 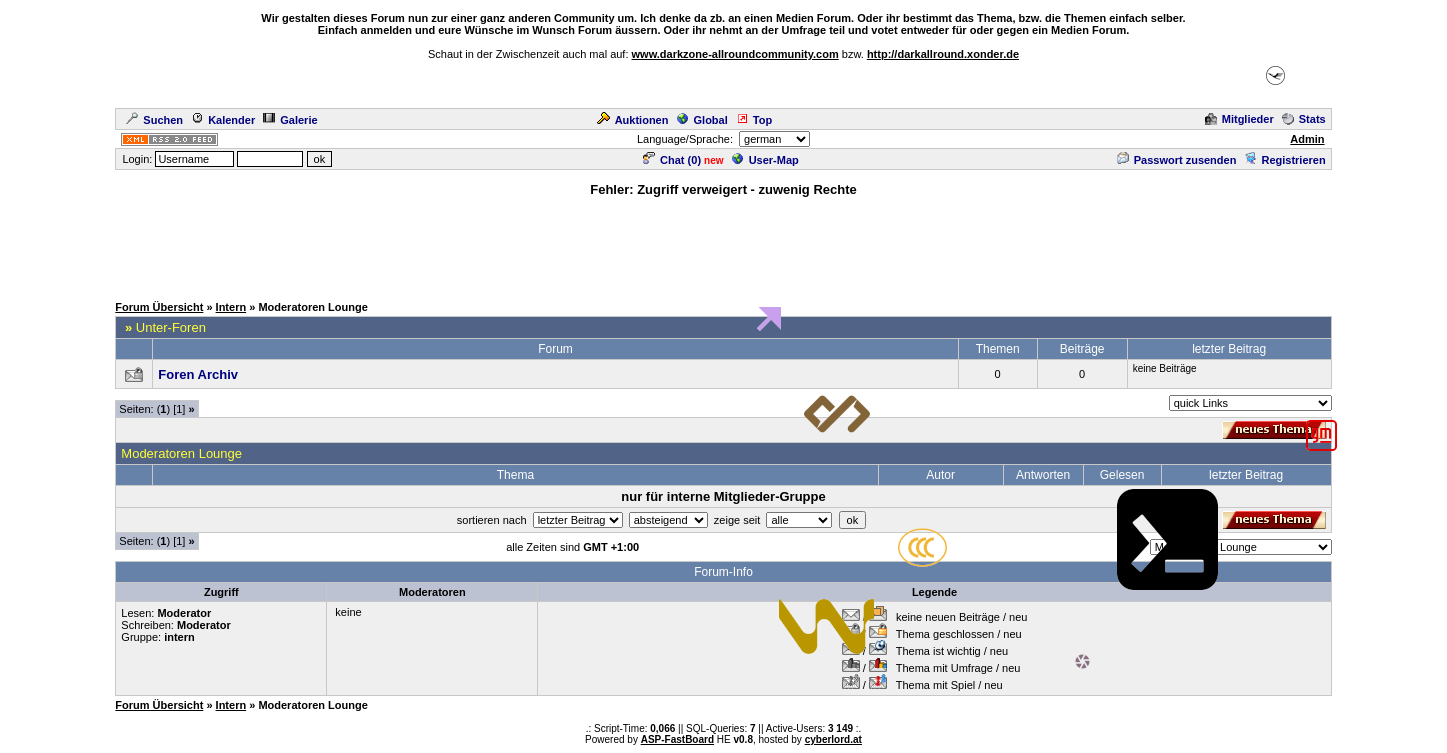 I want to click on general motors company logo, so click(x=1321, y=435).